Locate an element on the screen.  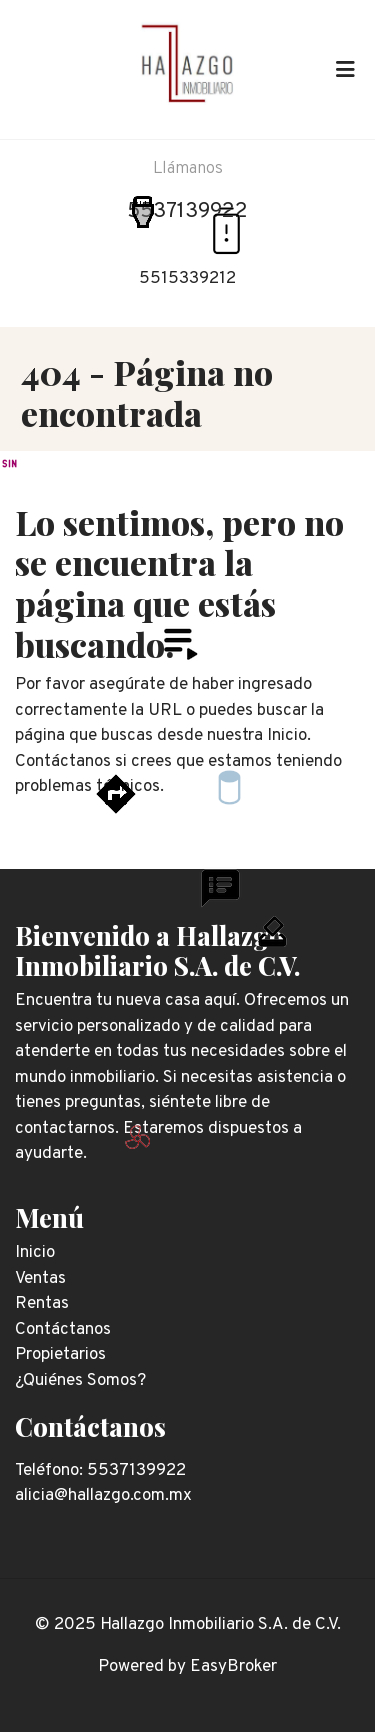
cast your vote or submit a ballot is located at coordinates (272, 931).